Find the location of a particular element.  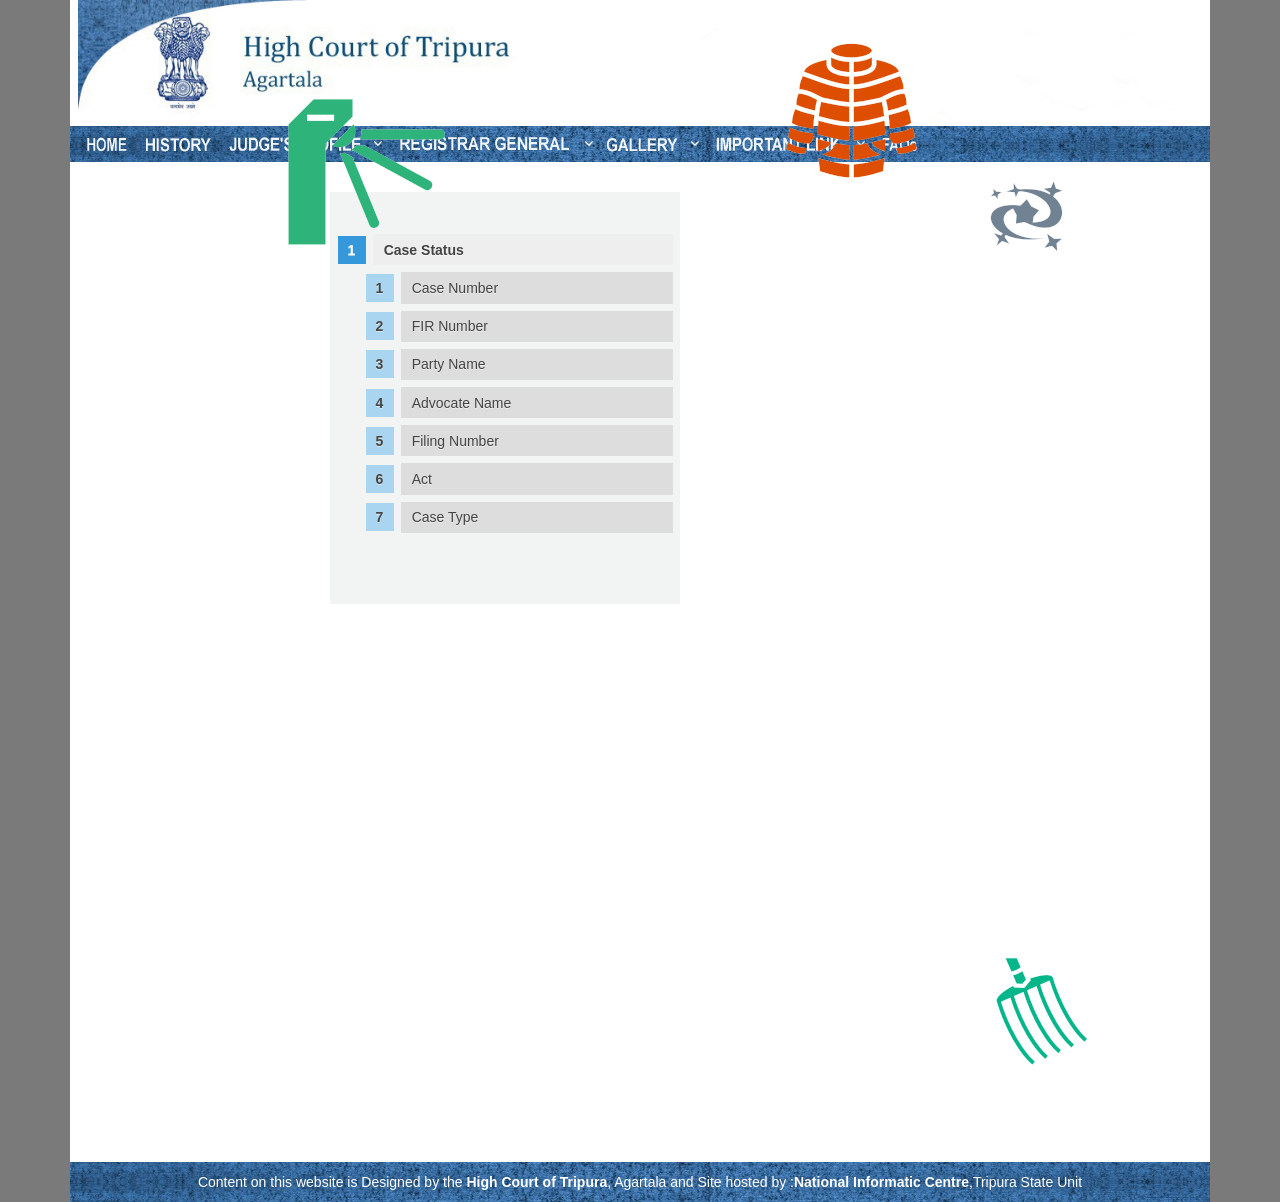

farming or agriculture tool category is located at coordinates (1039, 1011).